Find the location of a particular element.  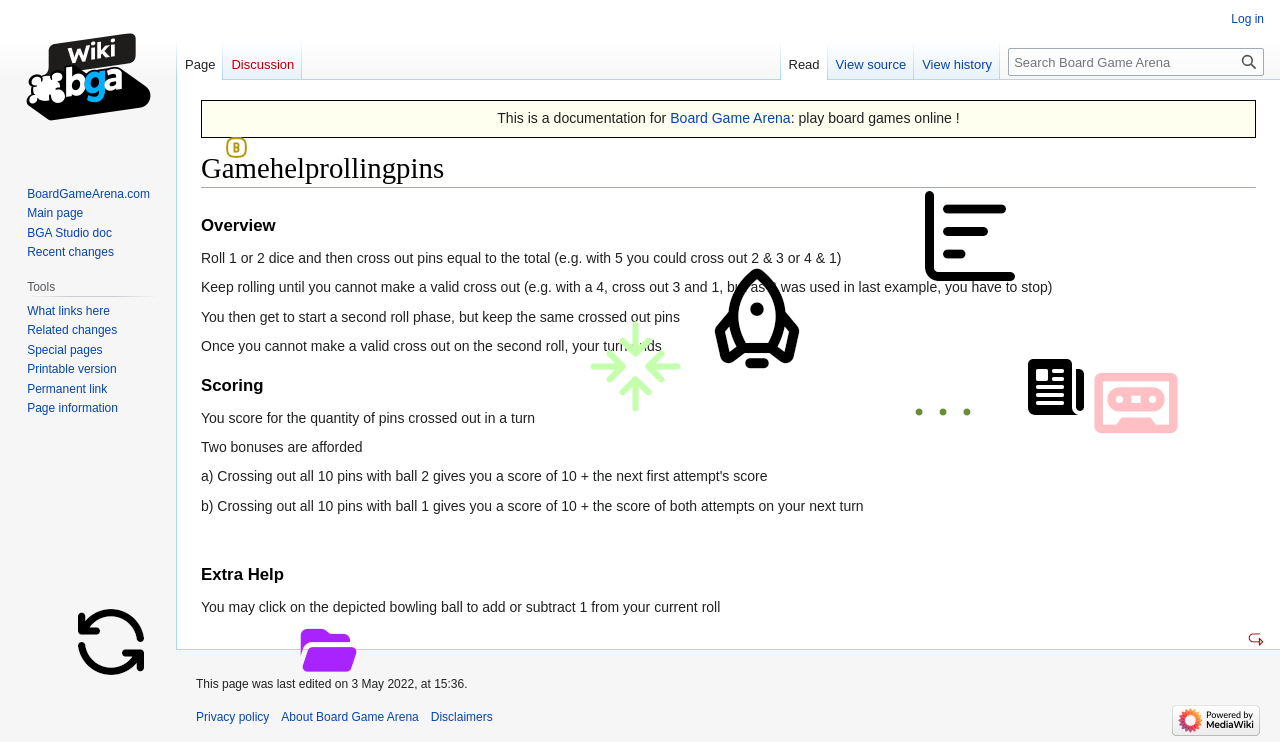

collapse or minimize content from all sides is located at coordinates (635, 366).